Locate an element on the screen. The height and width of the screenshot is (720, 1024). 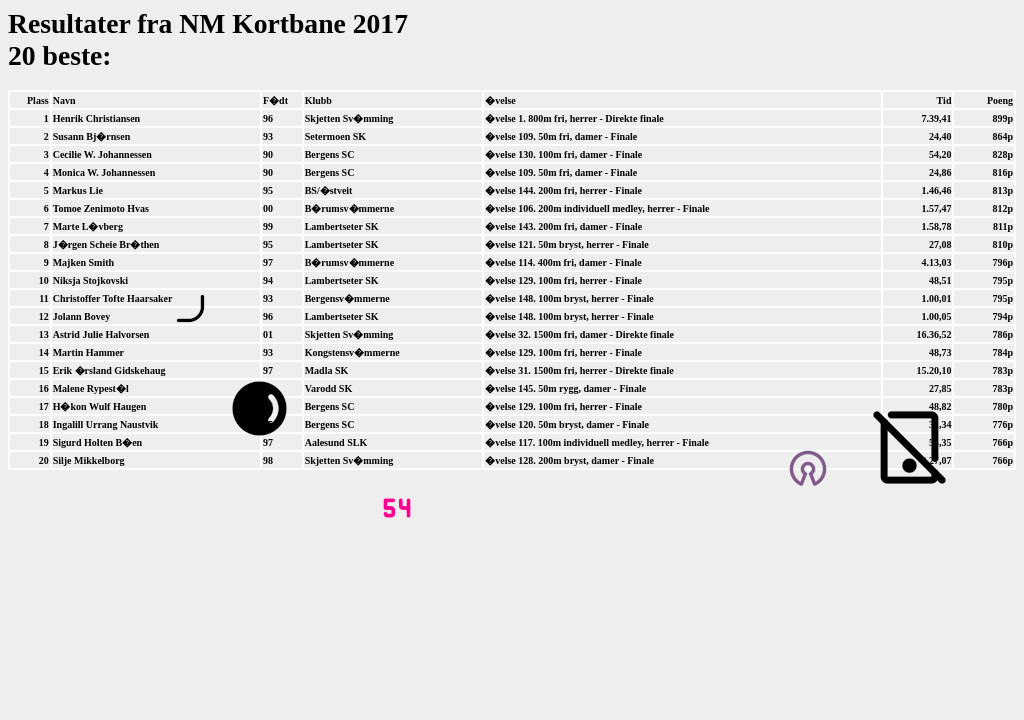
indicates open source software or project is located at coordinates (808, 469).